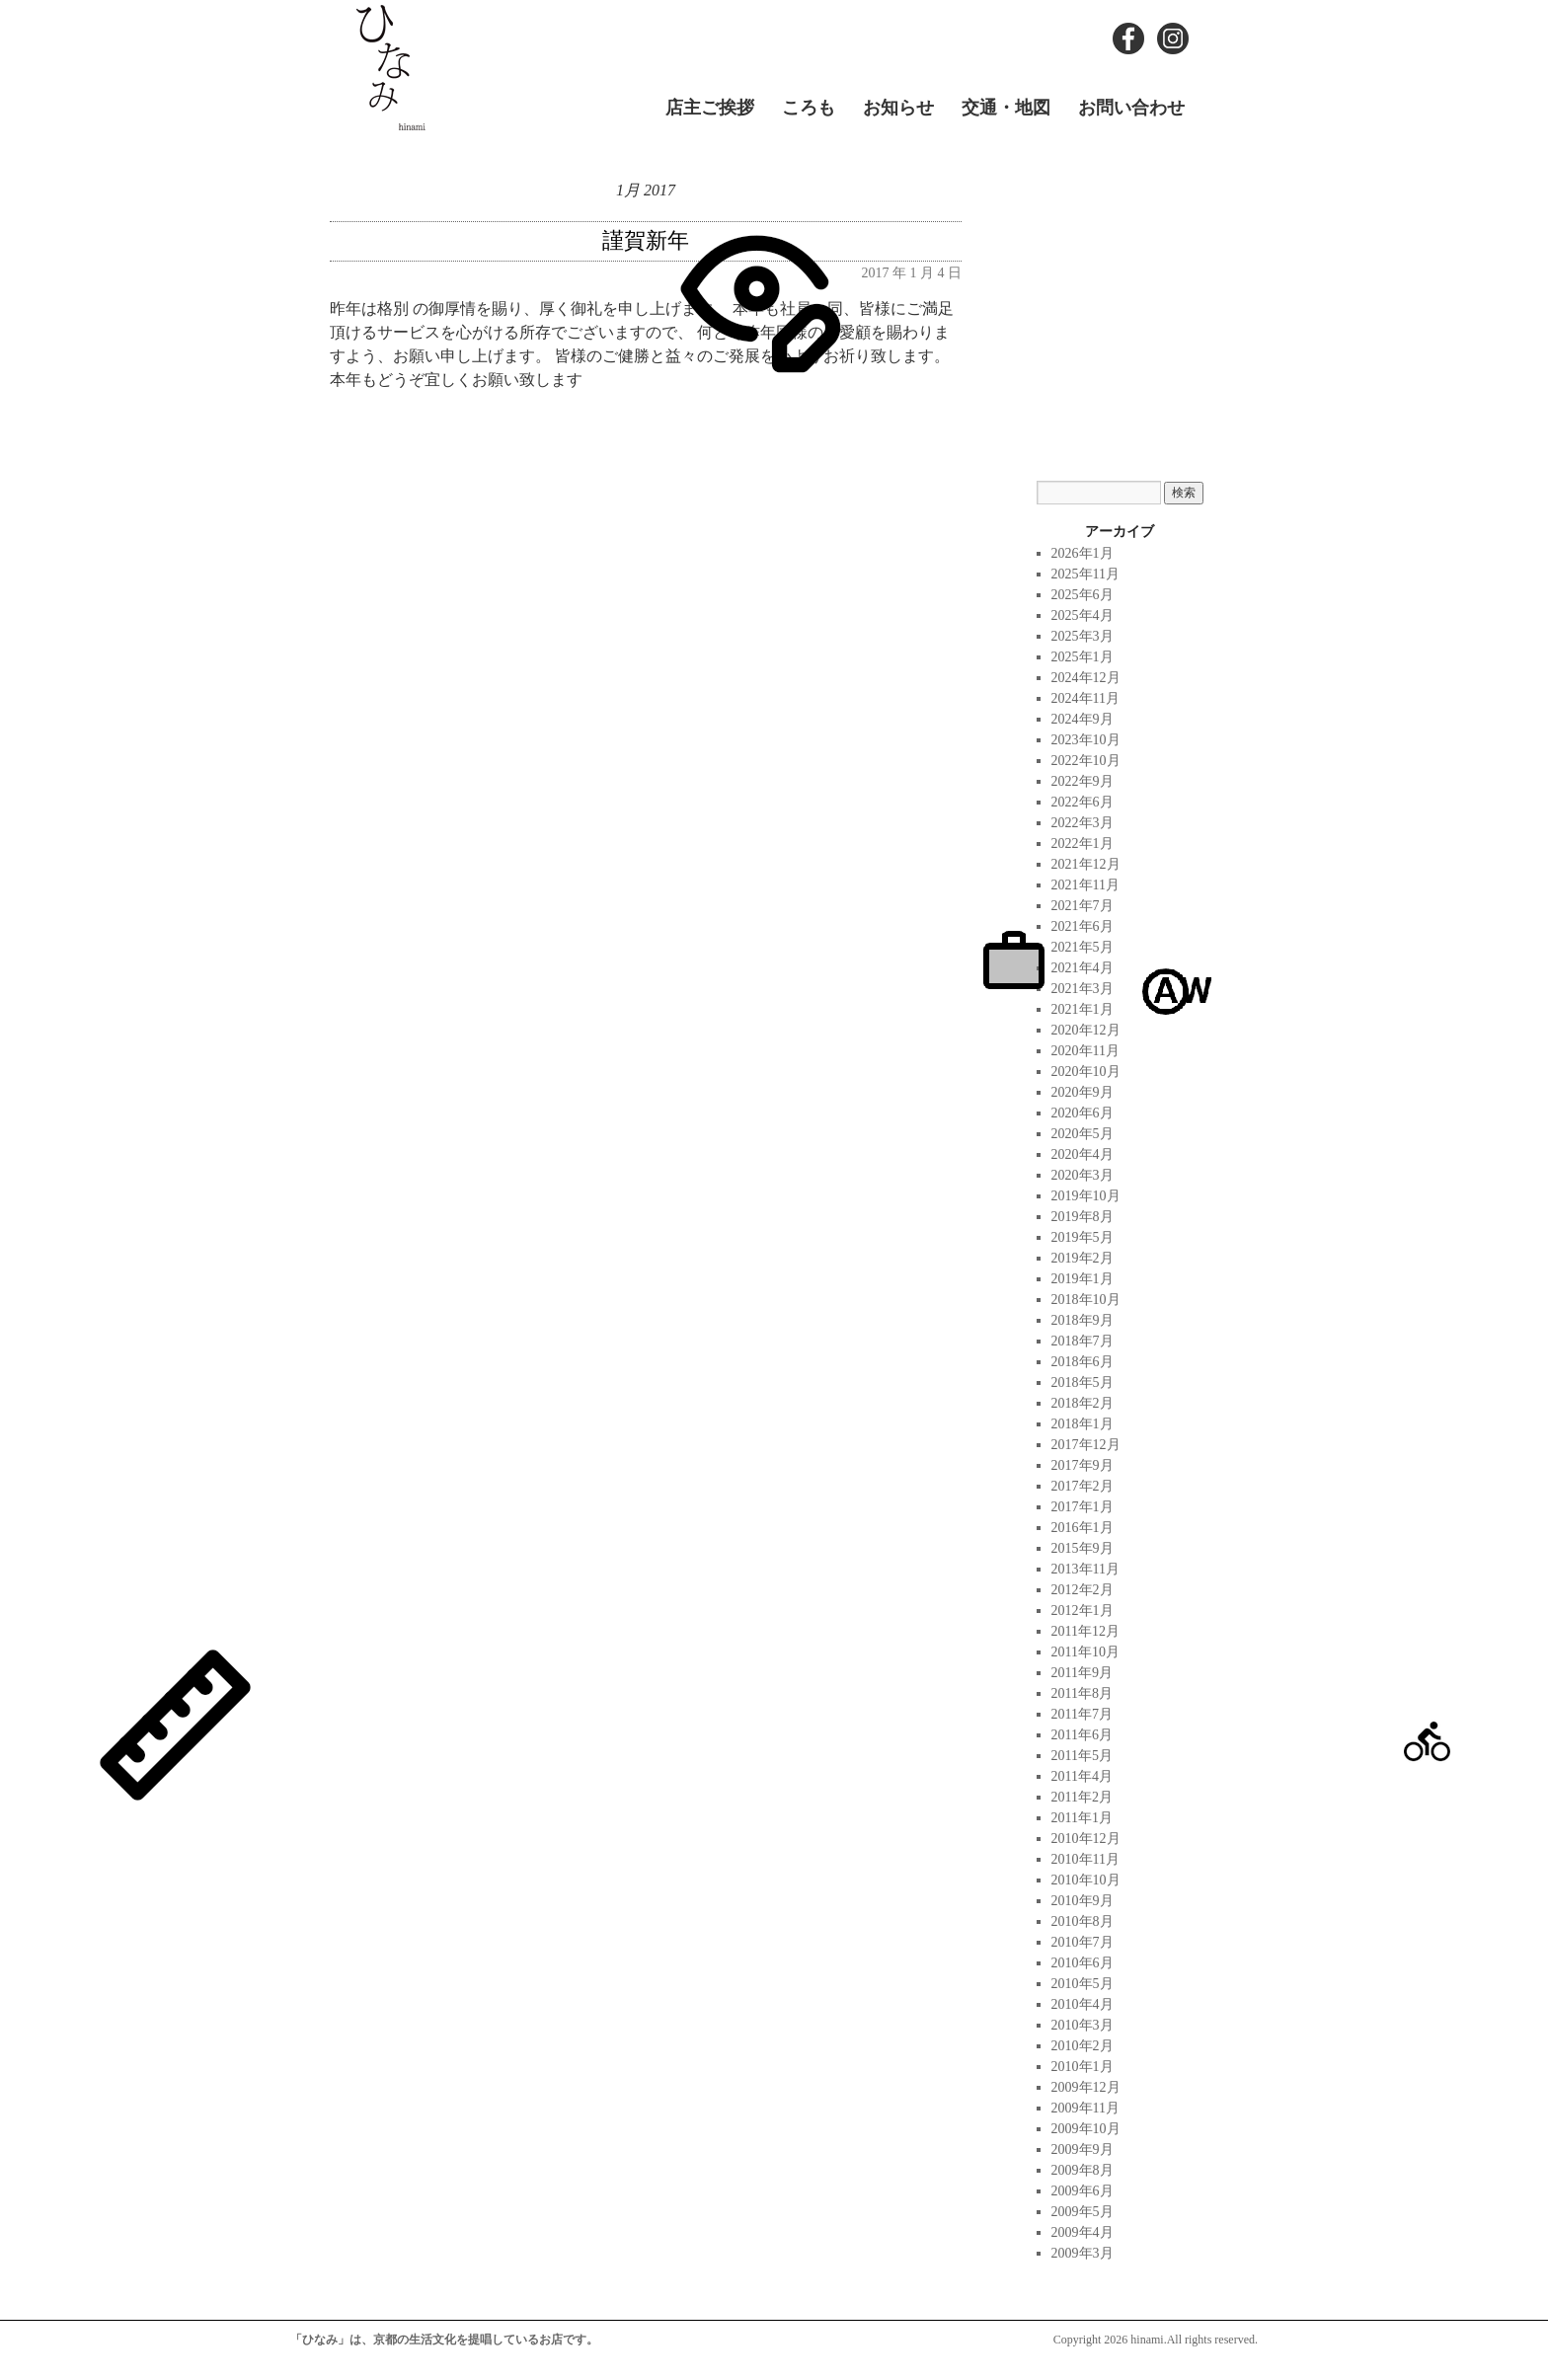 This screenshot has height=2380, width=1548. What do you see at coordinates (175, 1725) in the screenshot?
I see `access measurement tools` at bounding box center [175, 1725].